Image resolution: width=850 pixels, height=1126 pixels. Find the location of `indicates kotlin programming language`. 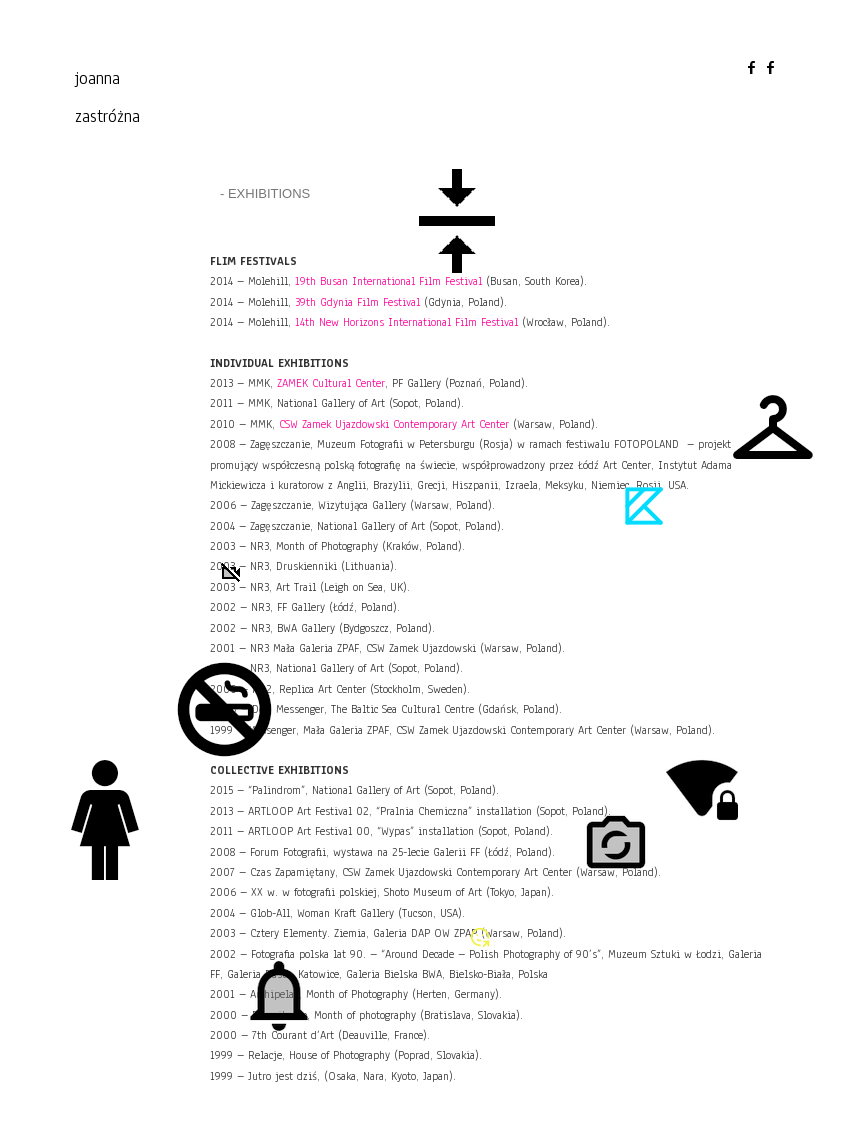

indicates kotlin programming language is located at coordinates (644, 506).